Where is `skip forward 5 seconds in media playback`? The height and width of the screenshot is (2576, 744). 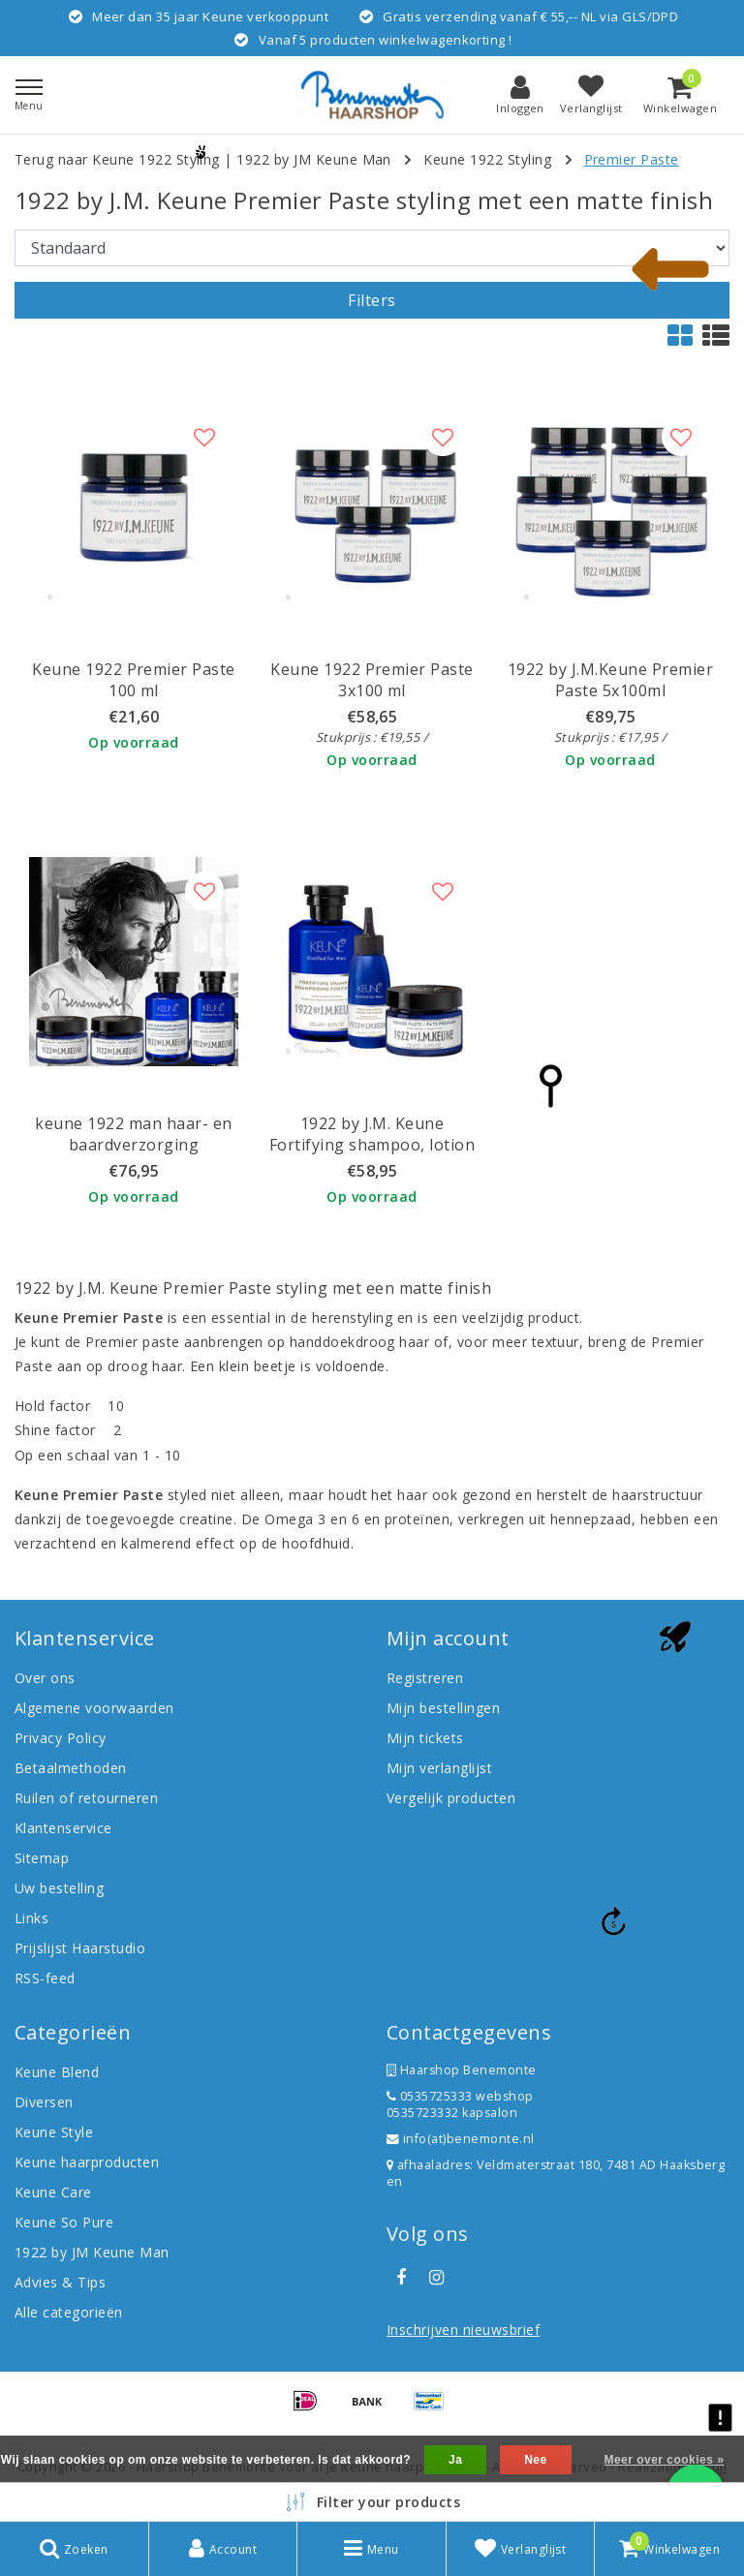 skip forward 5 seconds in media playback is located at coordinates (613, 1921).